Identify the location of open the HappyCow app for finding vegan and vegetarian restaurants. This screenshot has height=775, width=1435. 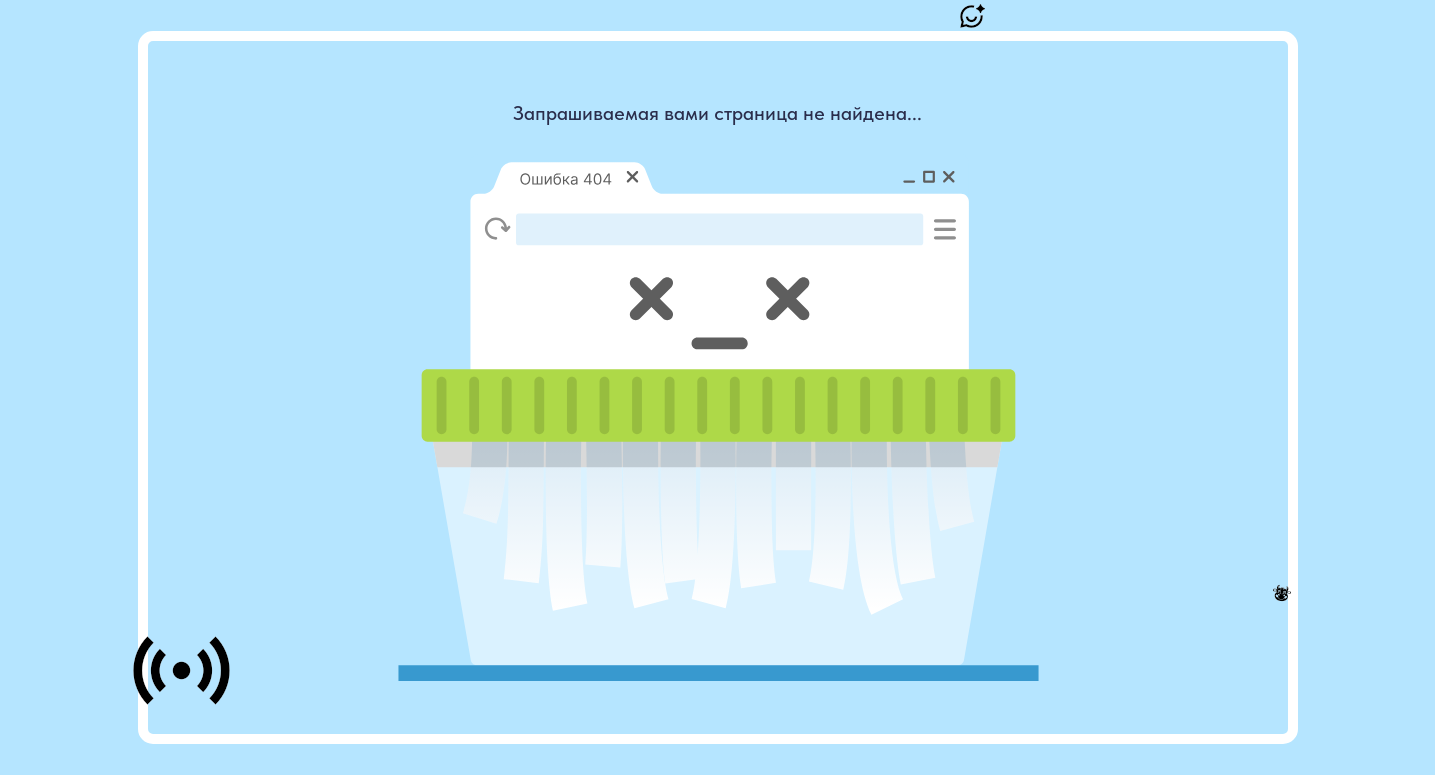
(1282, 593).